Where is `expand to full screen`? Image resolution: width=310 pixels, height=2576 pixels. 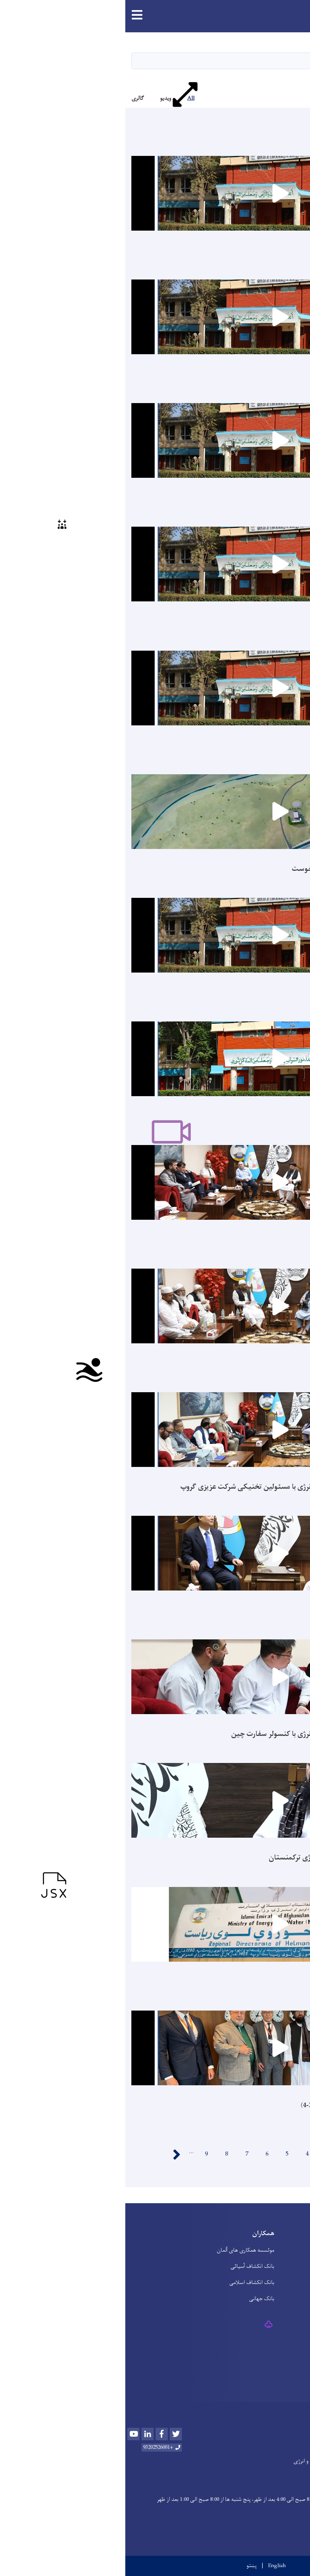
expand to full screen is located at coordinates (185, 95).